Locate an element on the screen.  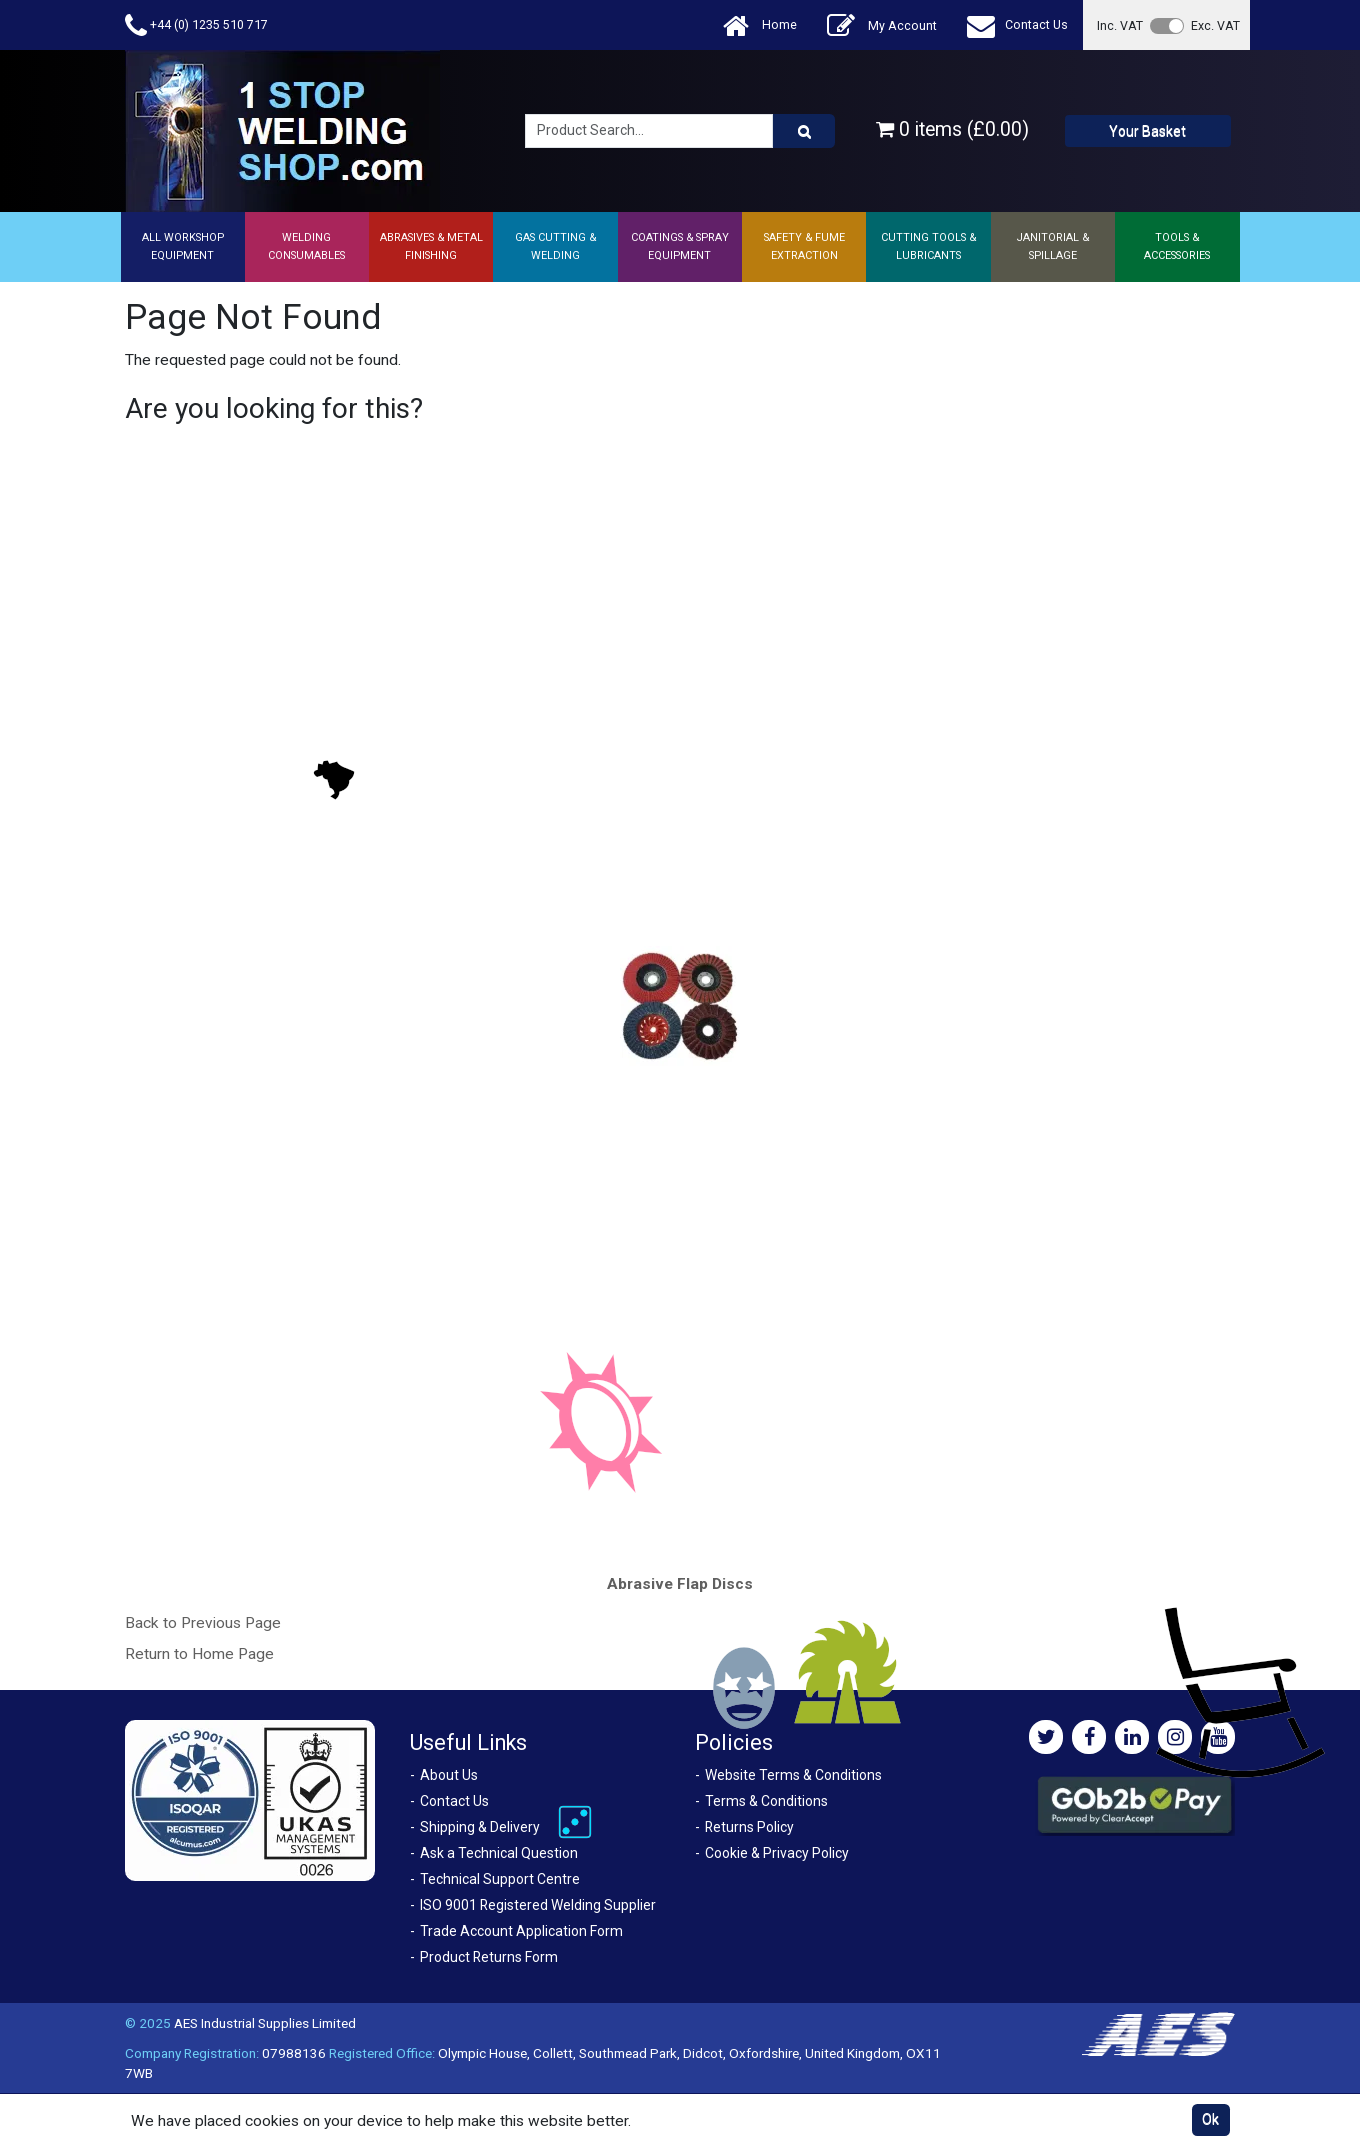
indicates an excited or amazed reaction is located at coordinates (744, 1688).